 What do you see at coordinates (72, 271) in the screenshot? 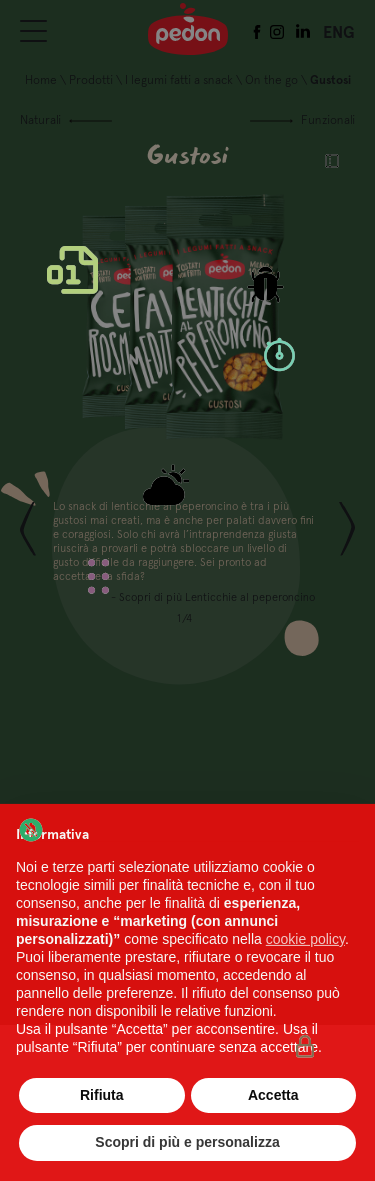
I see `view or open a binary file` at bounding box center [72, 271].